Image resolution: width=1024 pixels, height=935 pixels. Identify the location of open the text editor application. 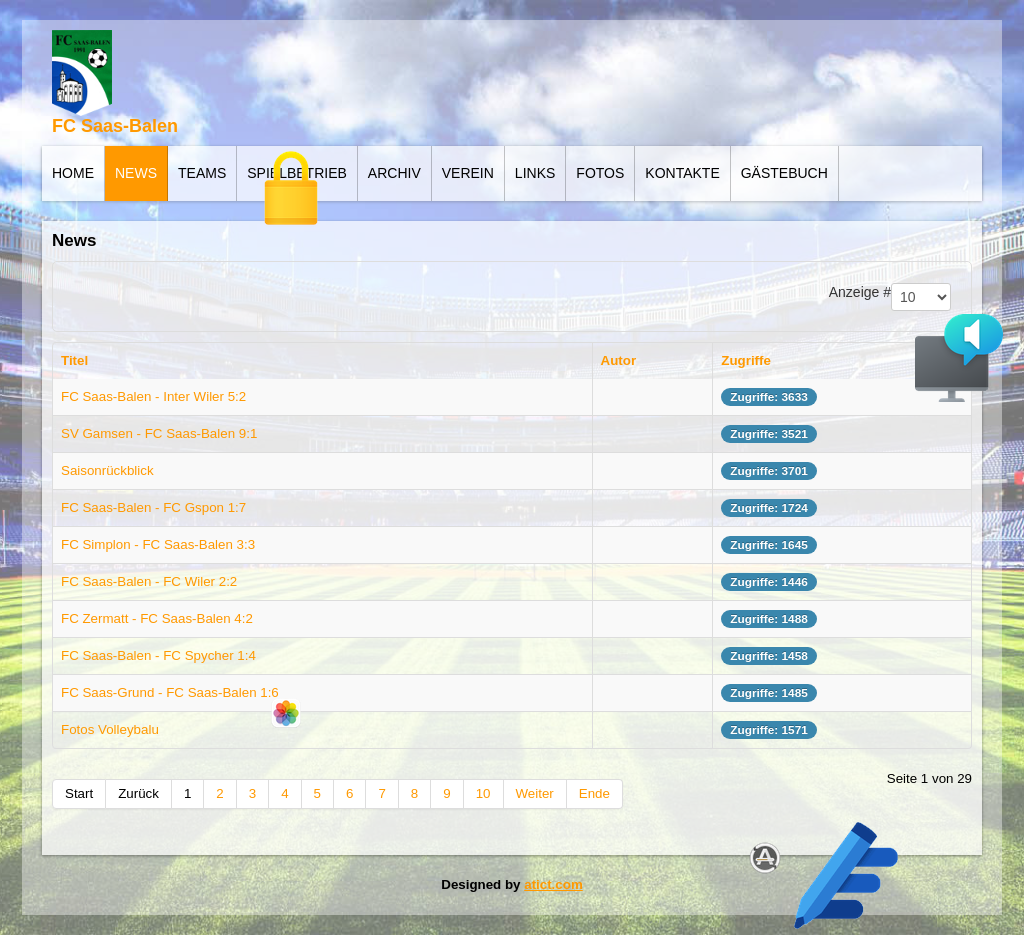
(847, 875).